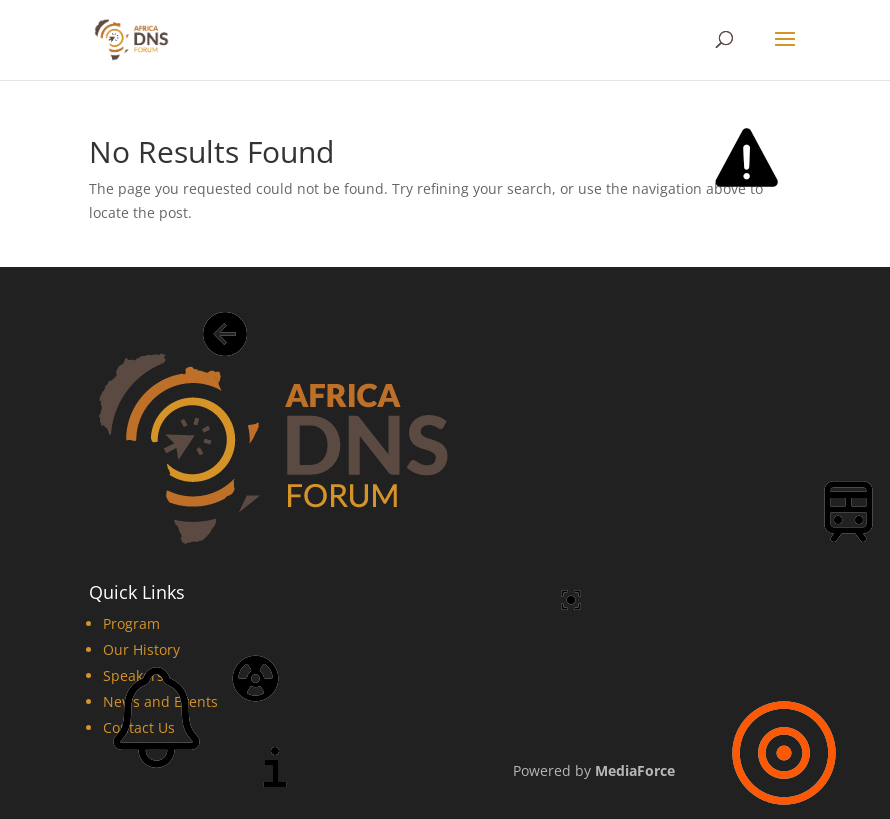 Image resolution: width=890 pixels, height=819 pixels. Describe the element at coordinates (225, 334) in the screenshot. I see `go back to the previous screen` at that location.